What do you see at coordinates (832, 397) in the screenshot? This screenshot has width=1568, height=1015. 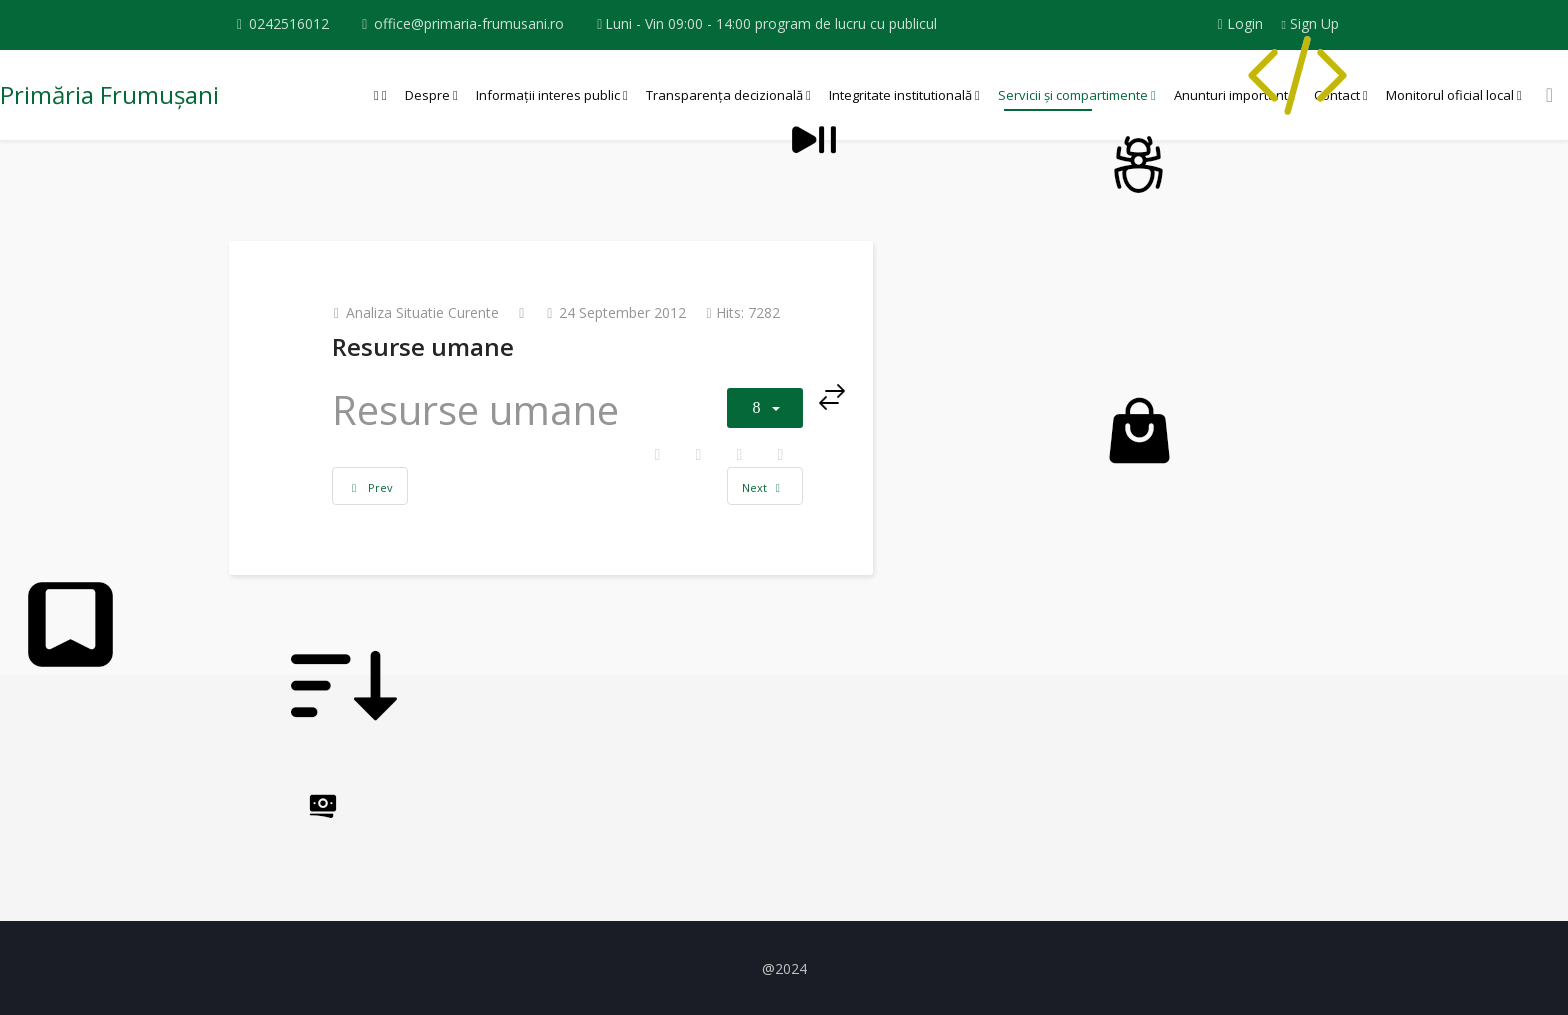 I see `swap or exchange items` at bounding box center [832, 397].